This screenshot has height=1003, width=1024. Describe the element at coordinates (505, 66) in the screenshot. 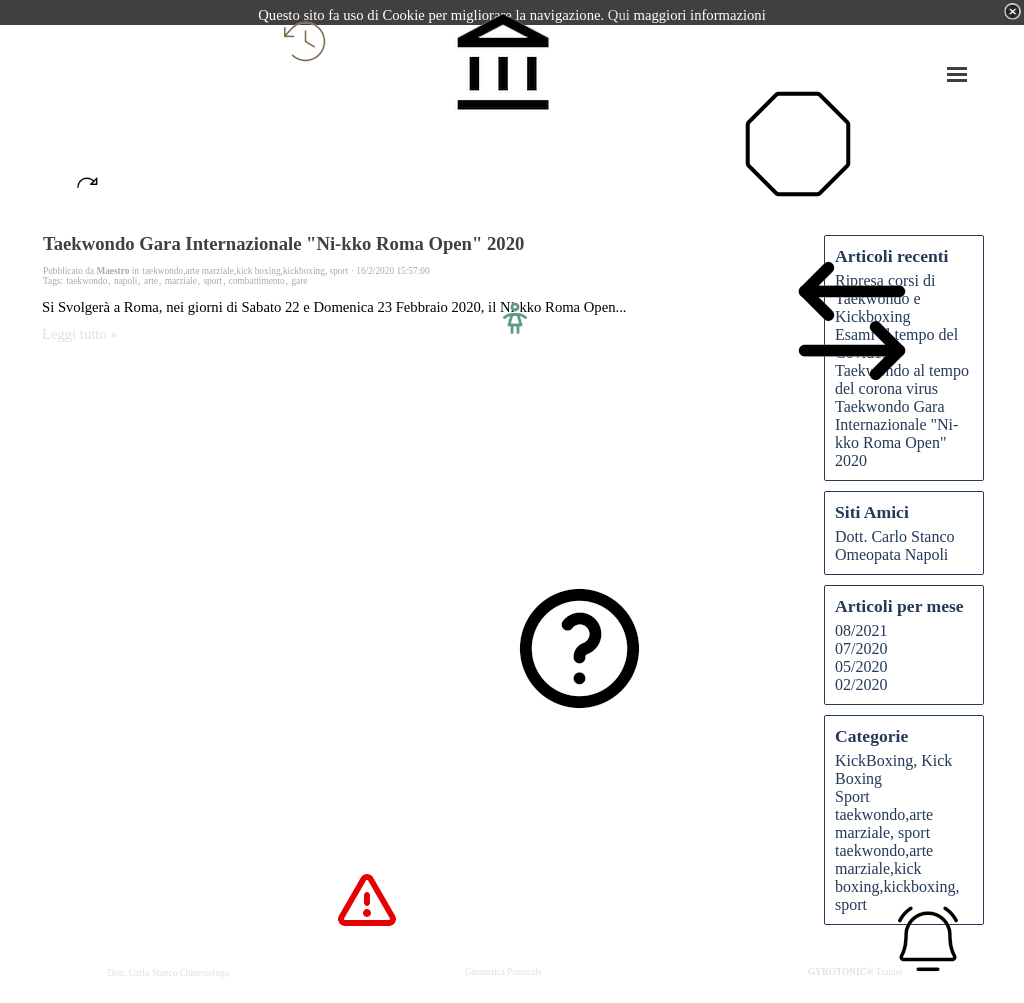

I see `access banking or financial services` at that location.